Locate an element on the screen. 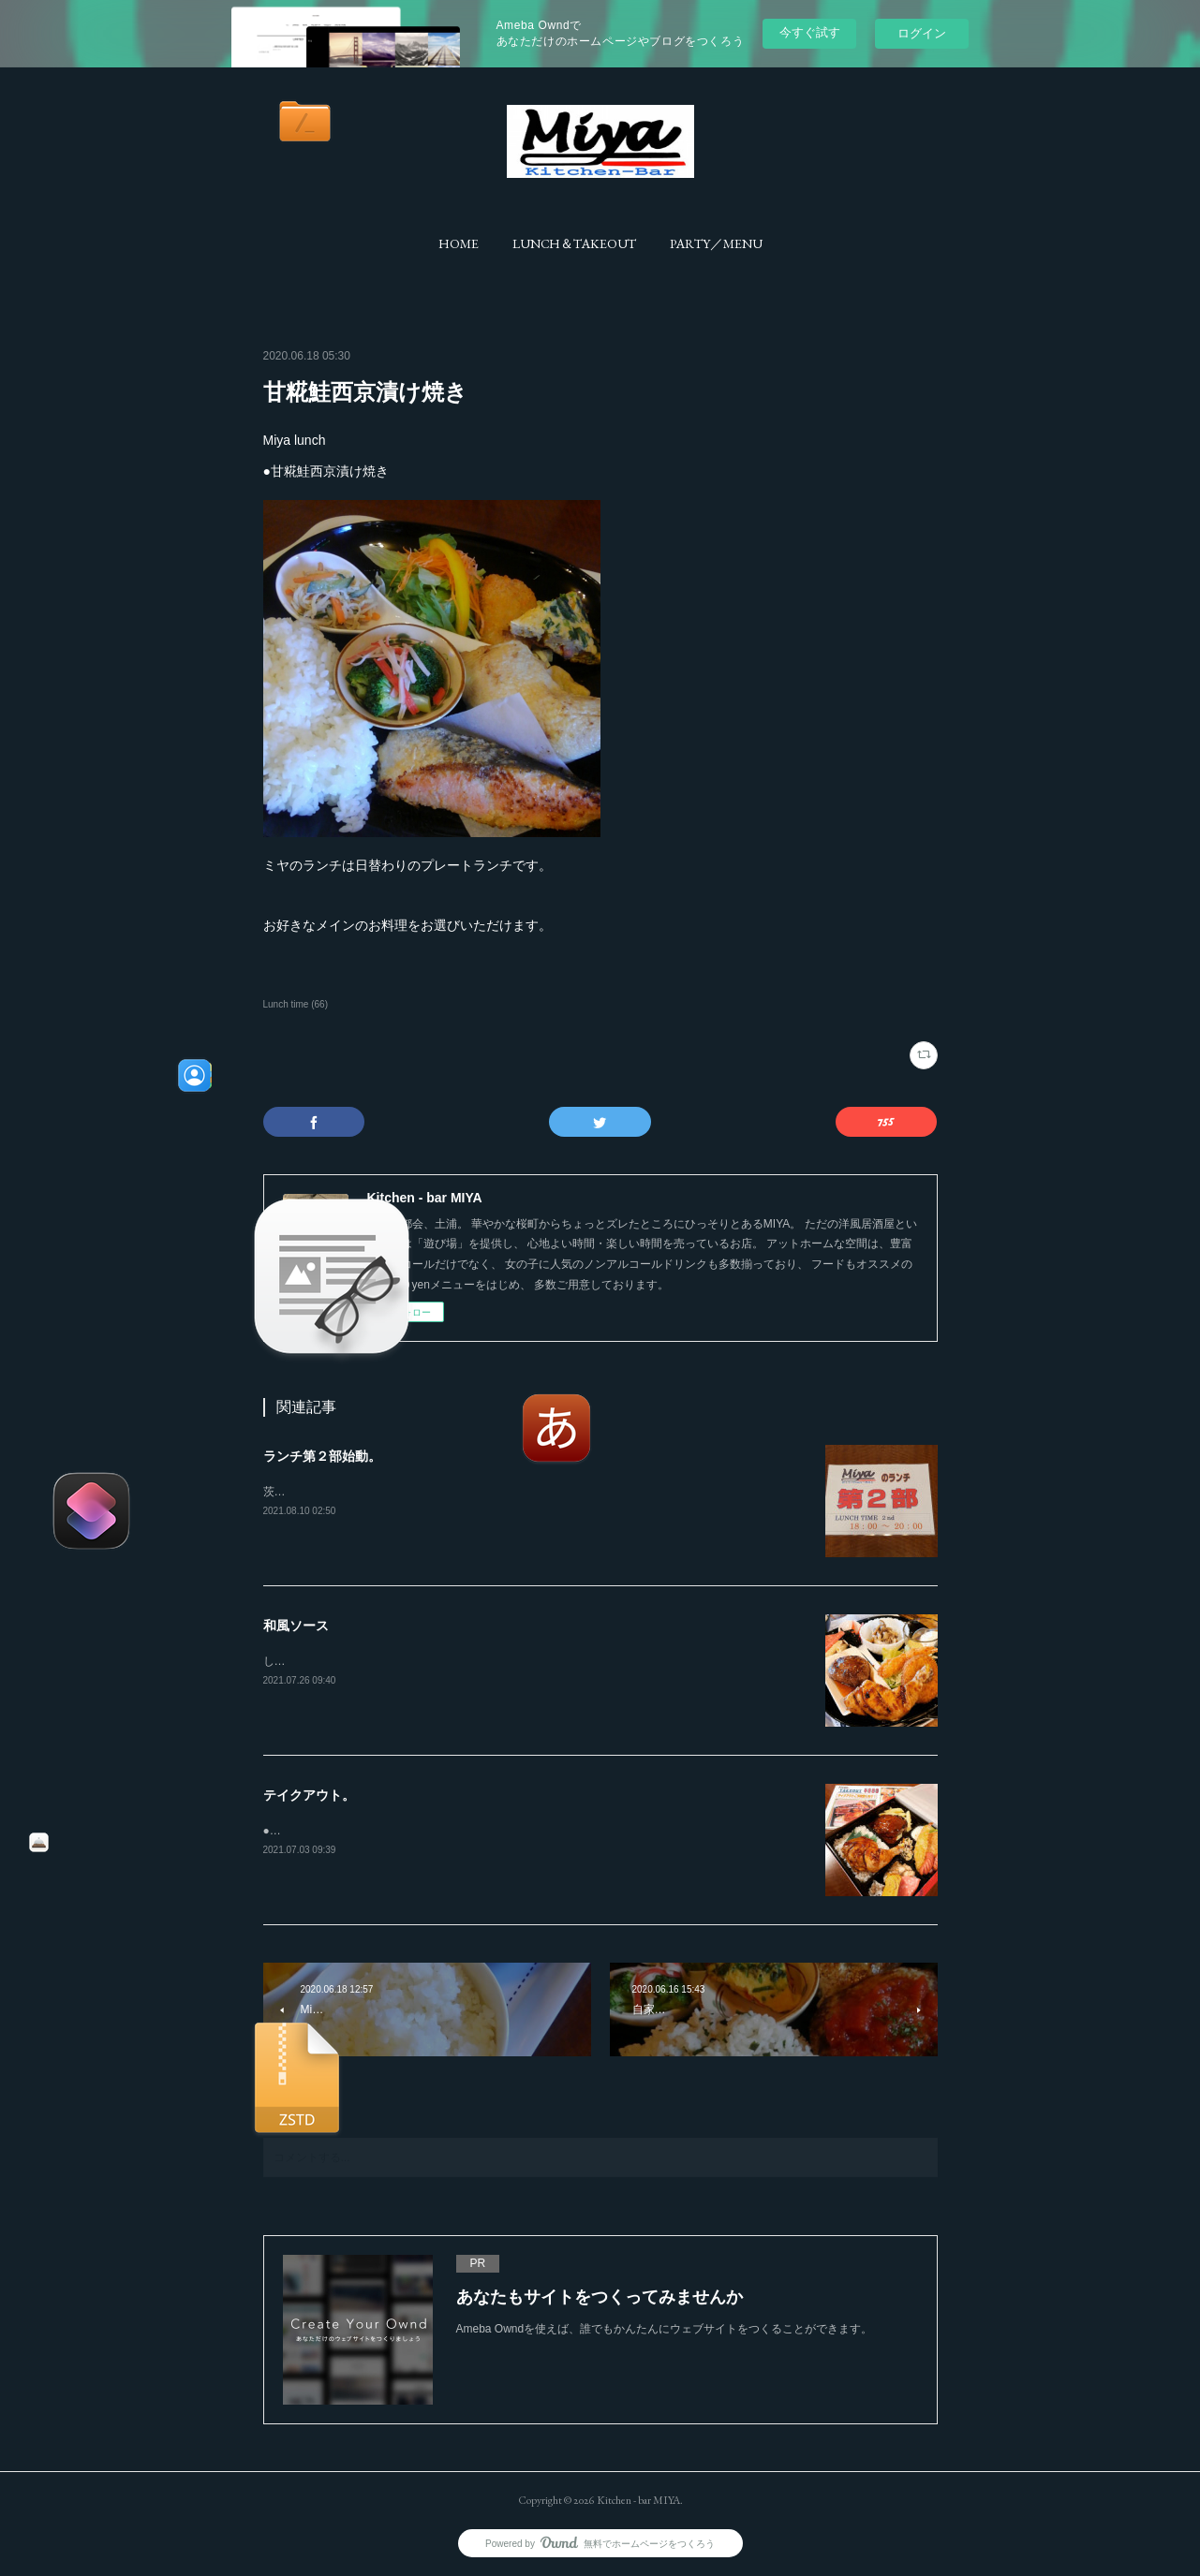 The width and height of the screenshot is (1200, 2576). open the communicator app is located at coordinates (194, 1075).